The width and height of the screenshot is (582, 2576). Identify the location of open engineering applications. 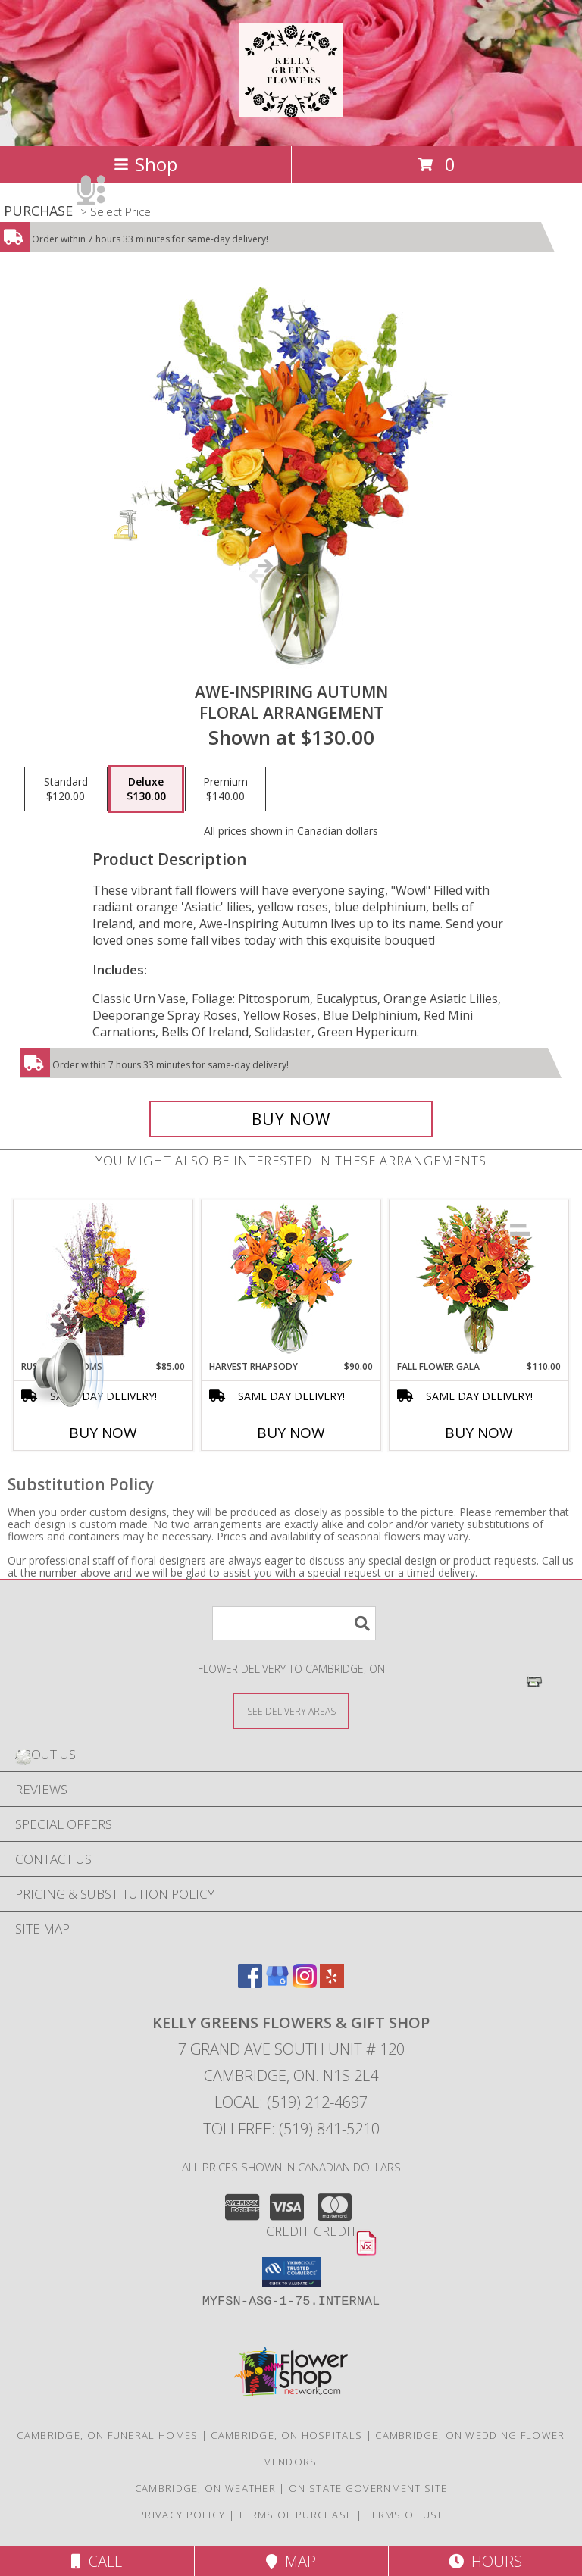
(126, 525).